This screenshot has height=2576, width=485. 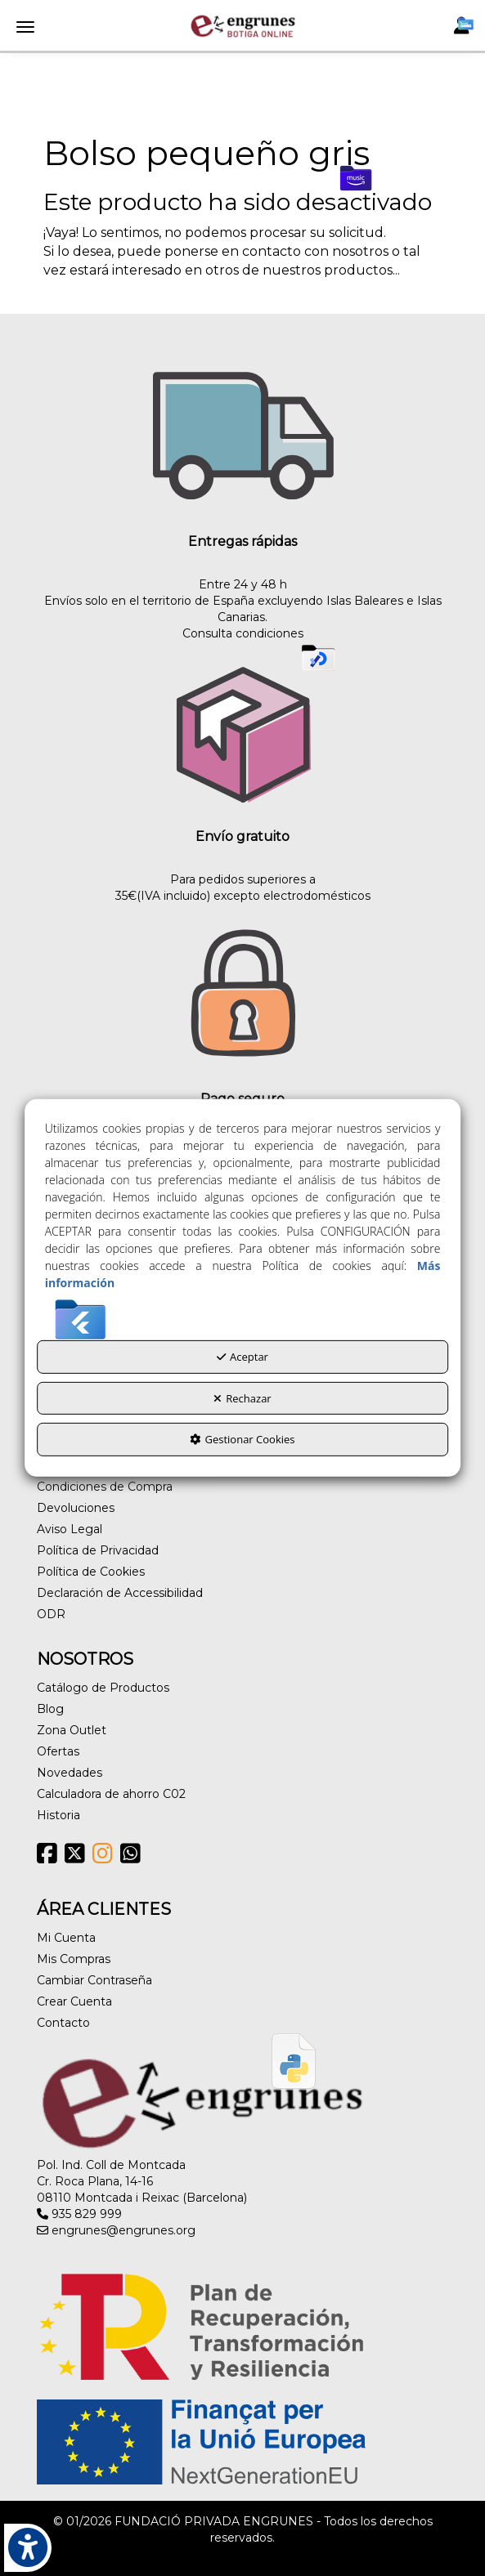 What do you see at coordinates (80, 1321) in the screenshot?
I see `open flutter project folder` at bounding box center [80, 1321].